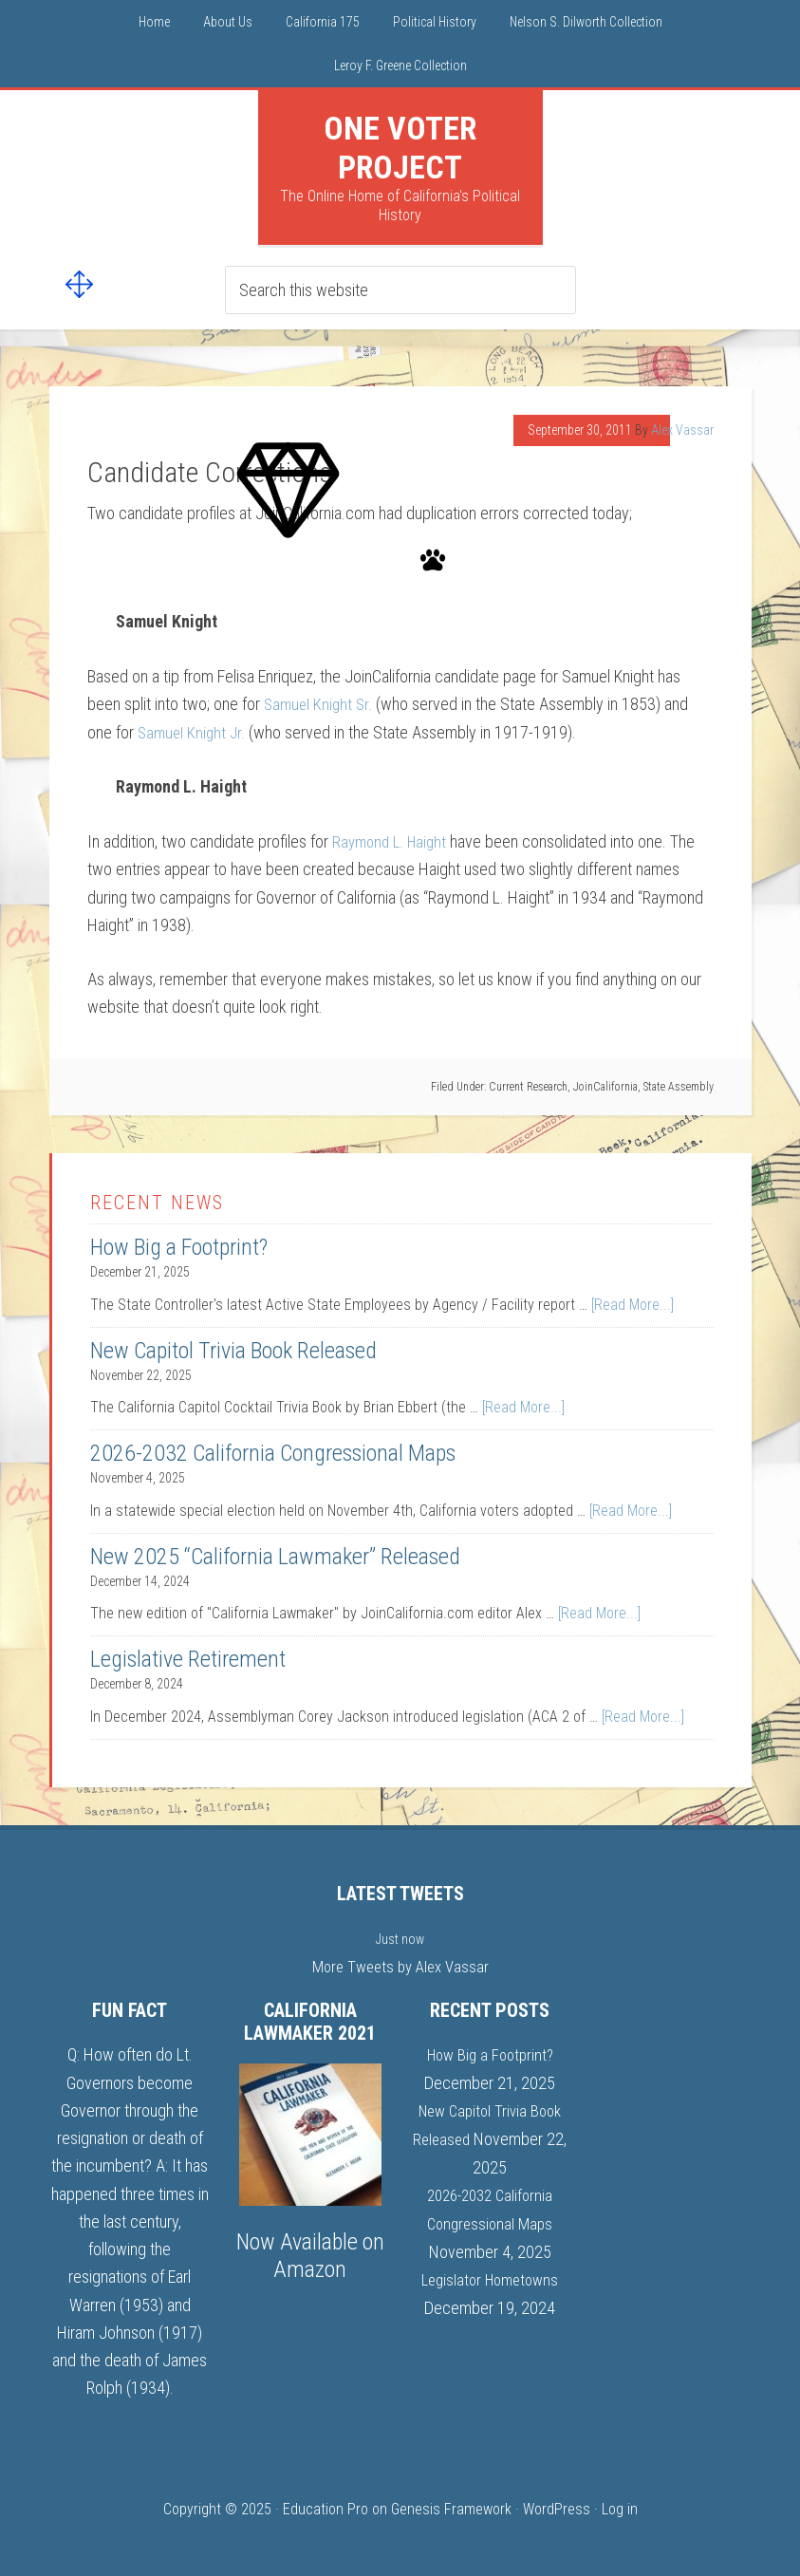 The width and height of the screenshot is (800, 2576). I want to click on move or reposition an element, so click(79, 284).